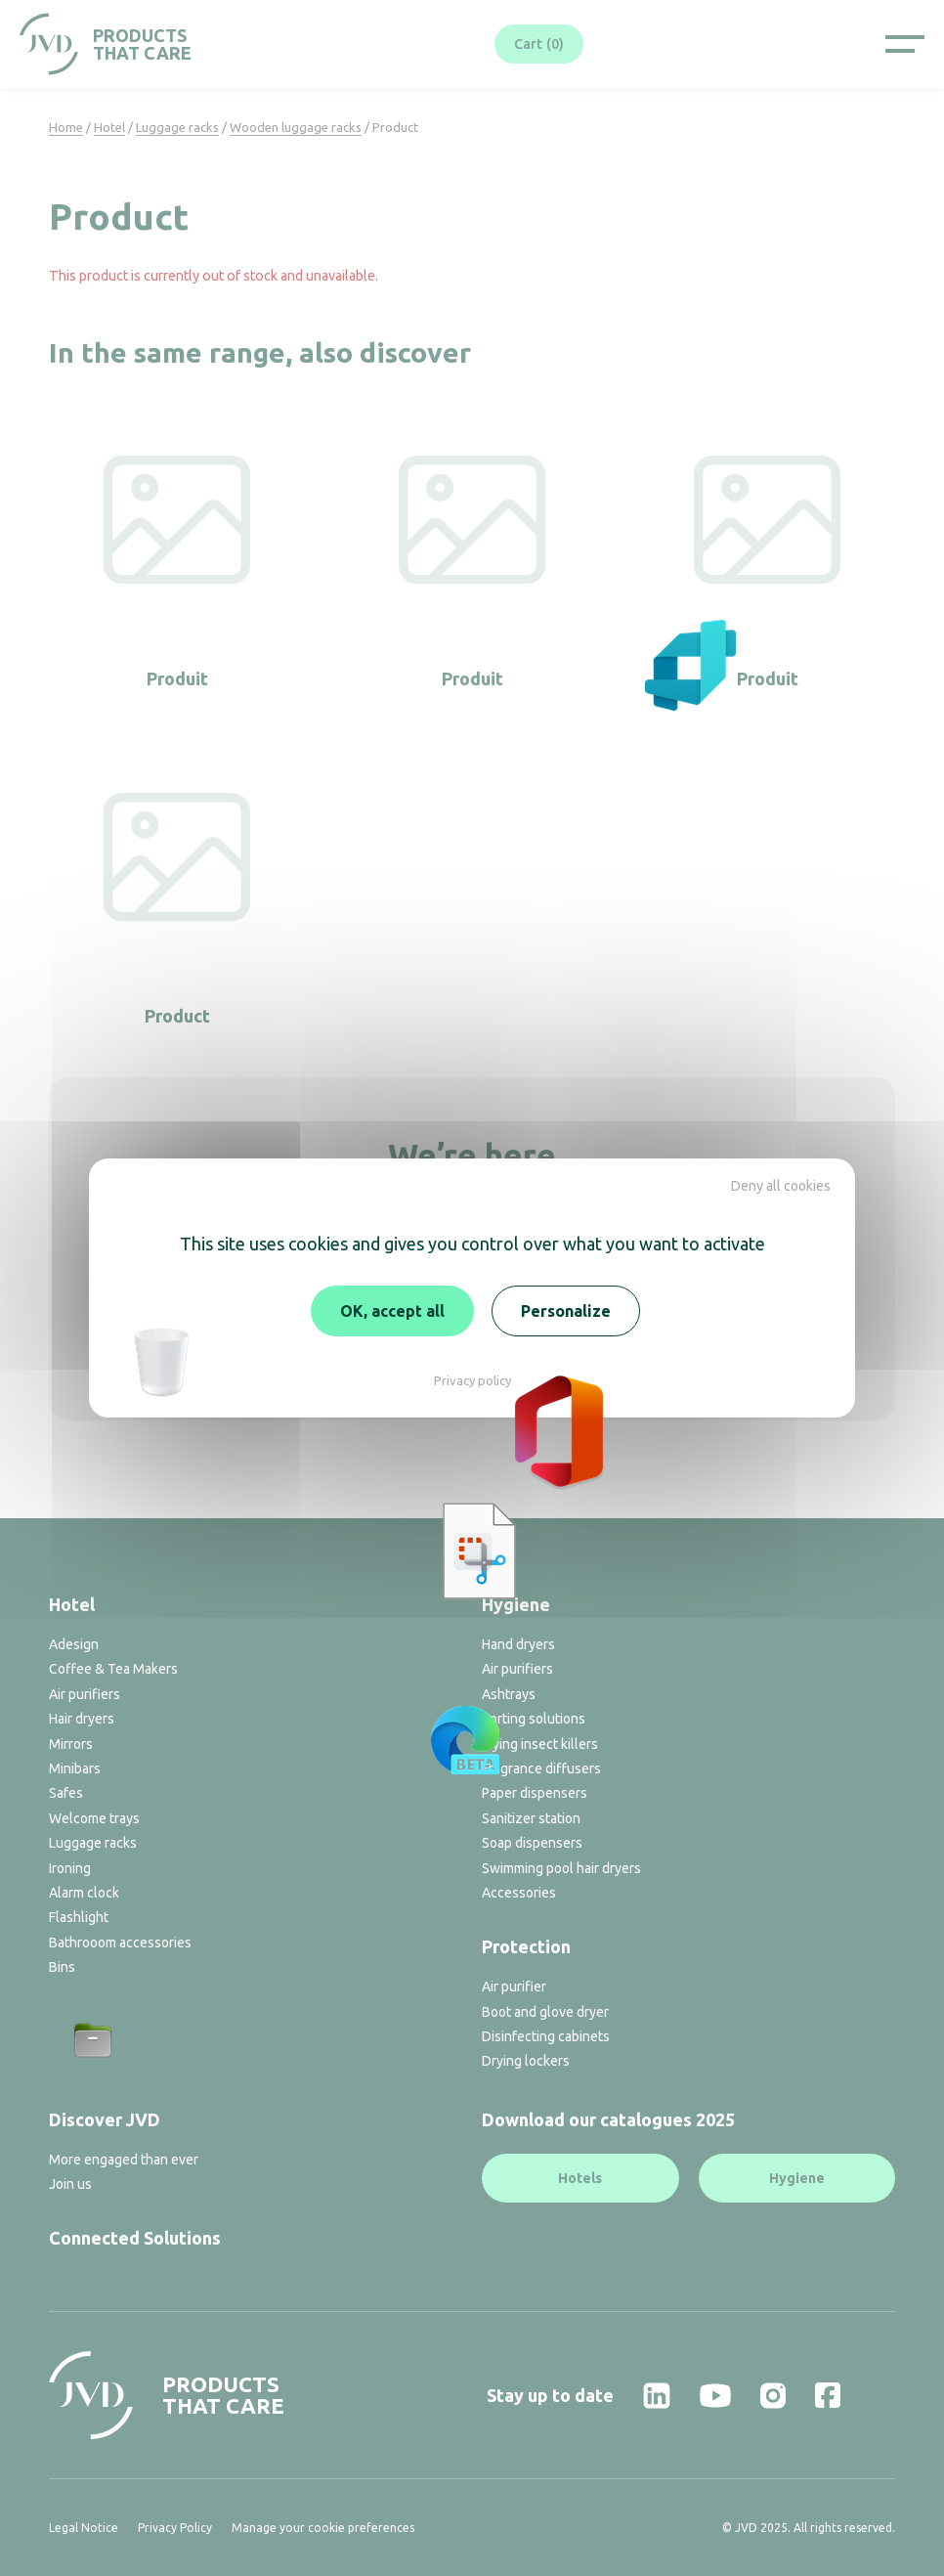 This screenshot has height=2576, width=944. I want to click on open the file manager app, so click(93, 2040).